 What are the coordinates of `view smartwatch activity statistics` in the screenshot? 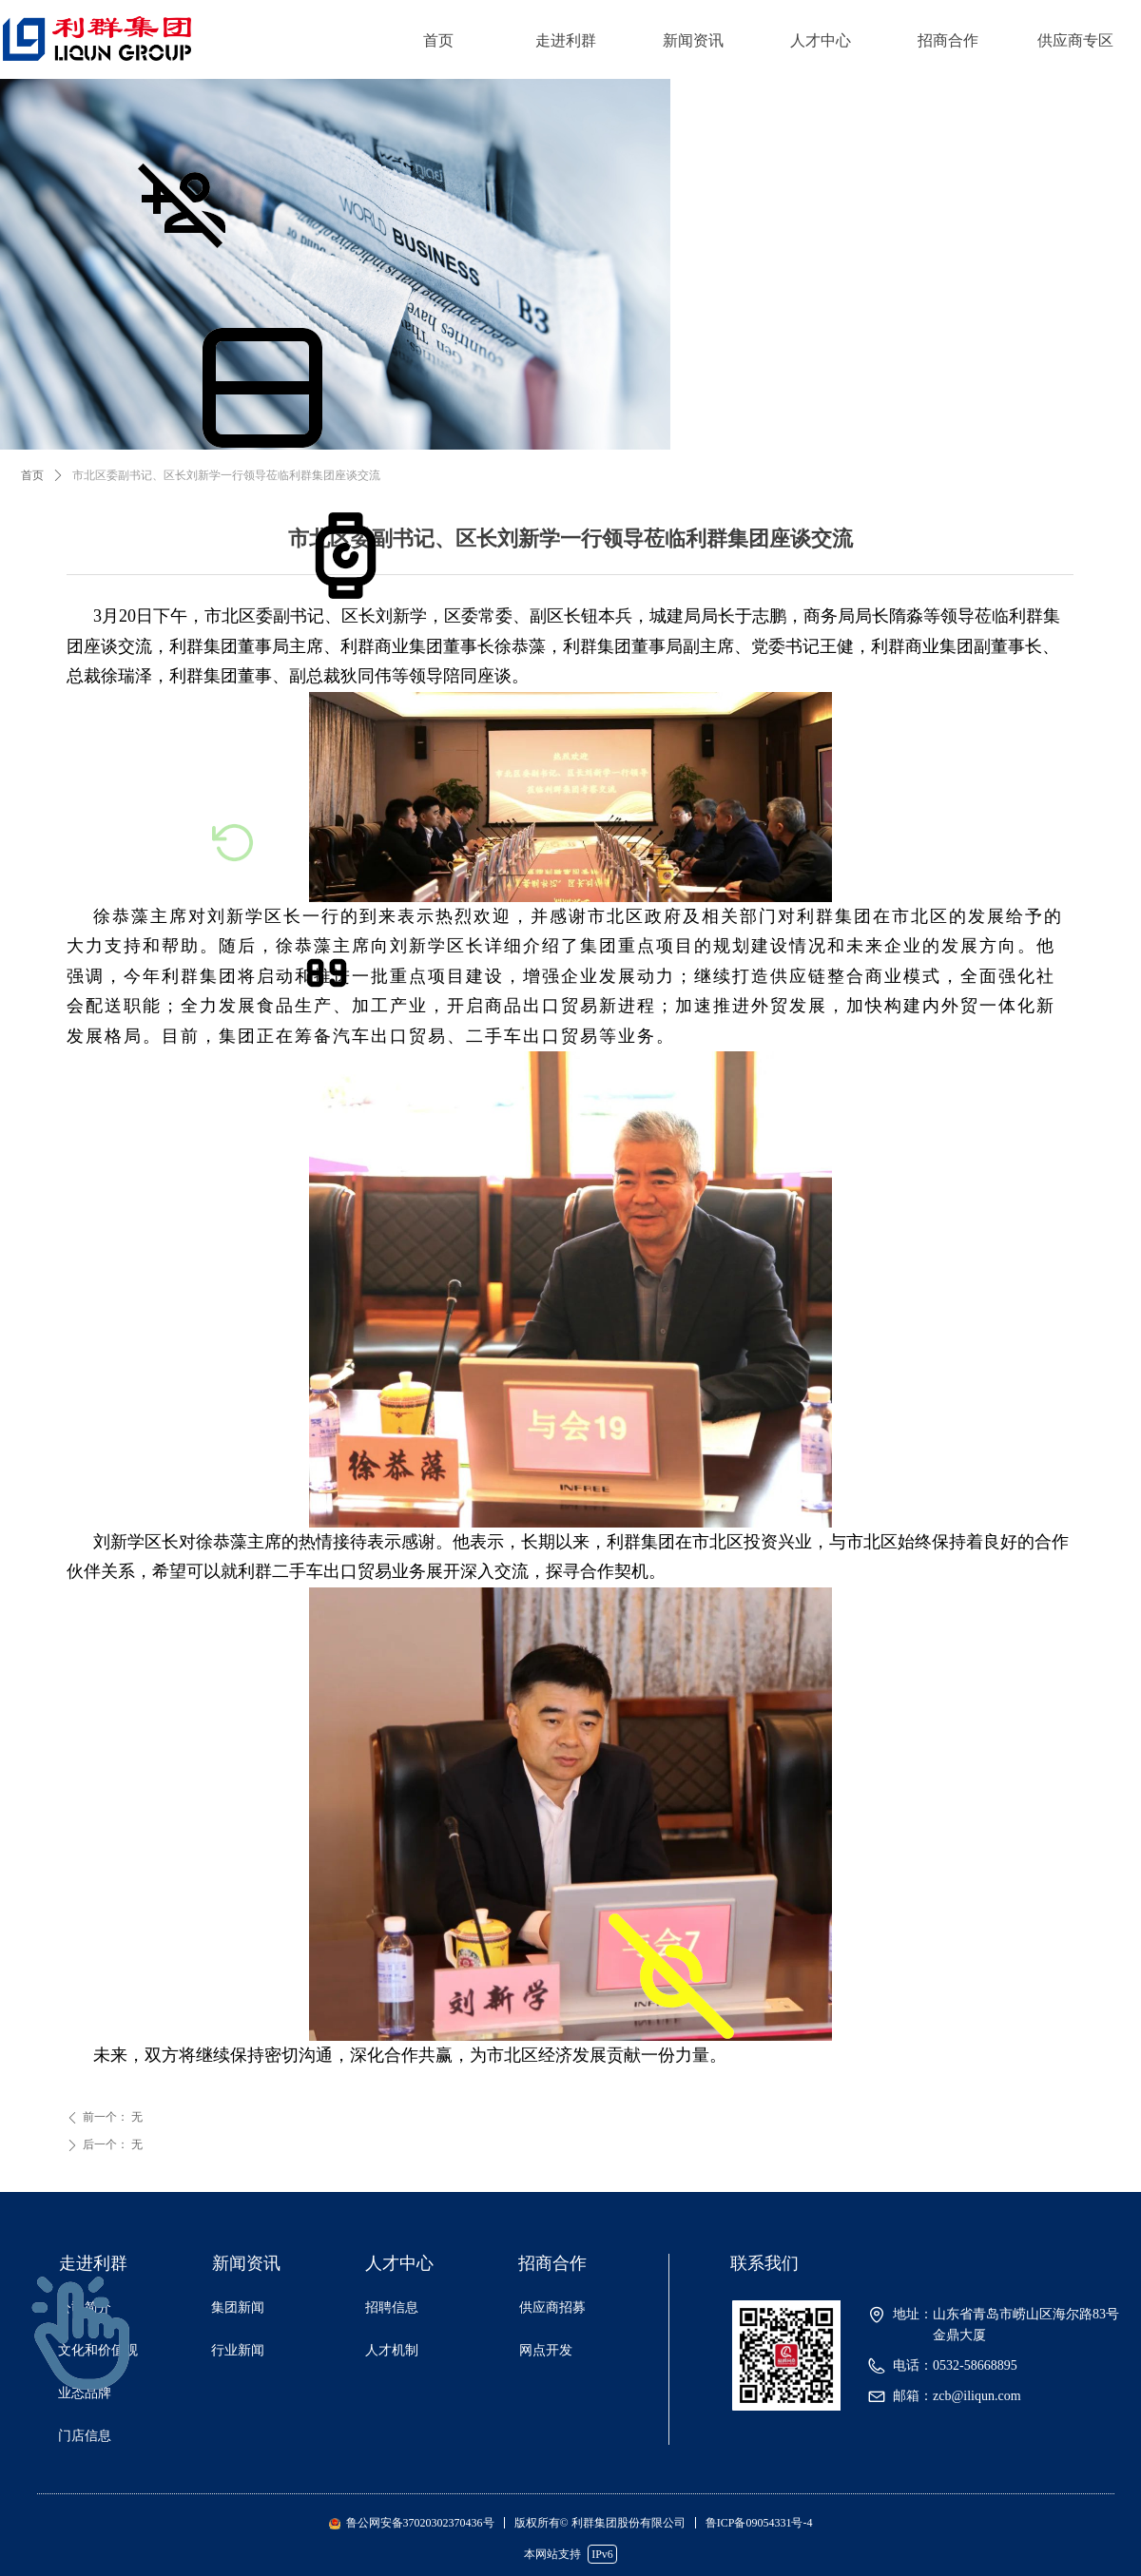 It's located at (345, 555).